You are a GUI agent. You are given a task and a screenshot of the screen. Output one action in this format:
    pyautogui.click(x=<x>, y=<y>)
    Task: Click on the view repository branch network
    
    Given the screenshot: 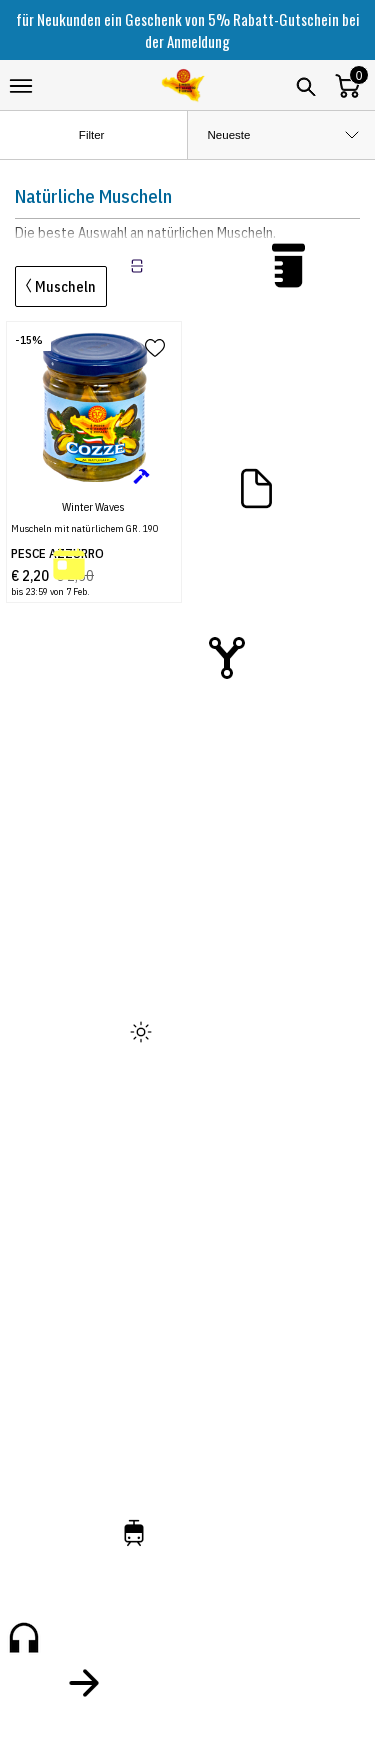 What is the action you would take?
    pyautogui.click(x=227, y=658)
    